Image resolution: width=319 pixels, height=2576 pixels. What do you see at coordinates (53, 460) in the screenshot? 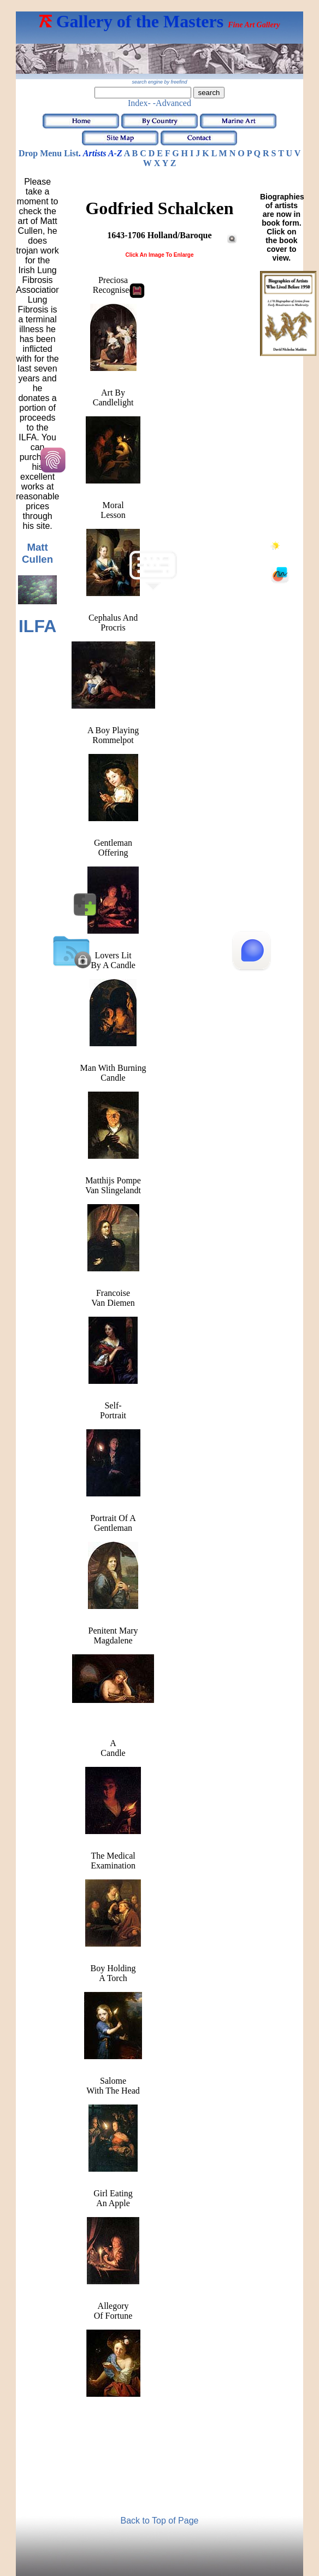
I see `open fingerprint authentication settings` at bounding box center [53, 460].